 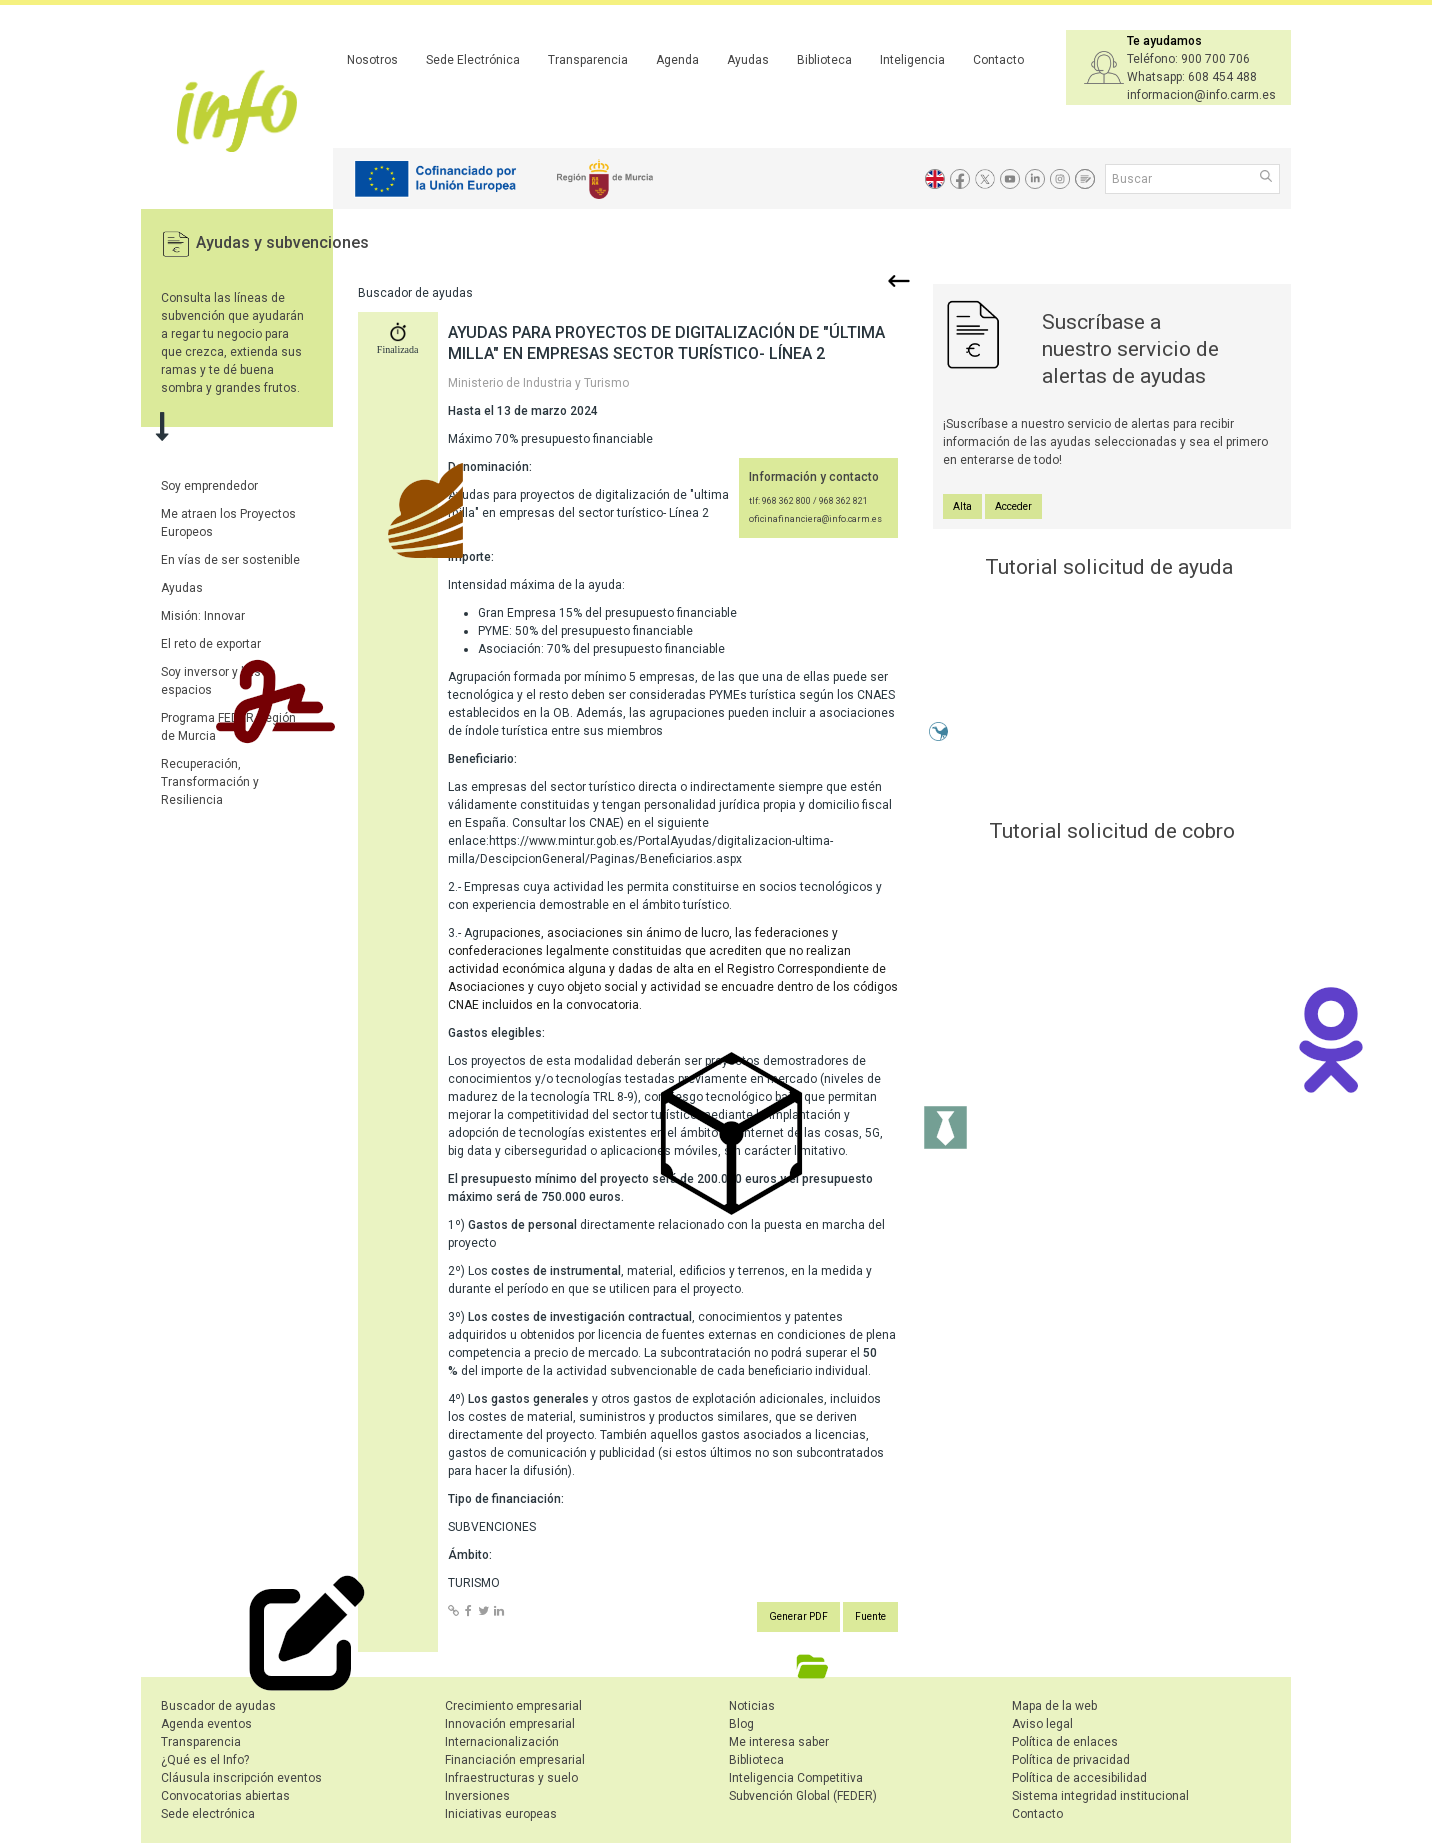 I want to click on indicates Perl programming language, so click(x=938, y=731).